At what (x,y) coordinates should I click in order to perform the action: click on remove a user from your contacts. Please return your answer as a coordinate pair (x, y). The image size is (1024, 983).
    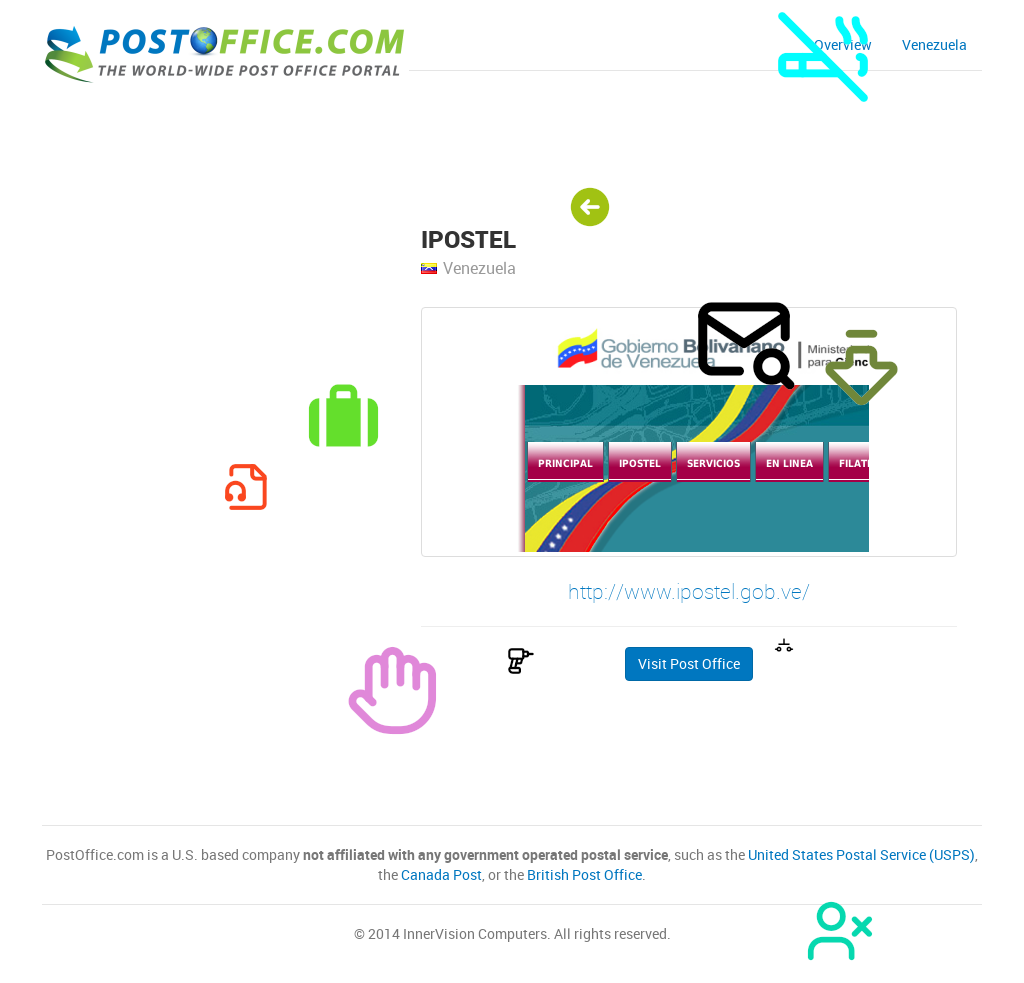
    Looking at the image, I should click on (840, 931).